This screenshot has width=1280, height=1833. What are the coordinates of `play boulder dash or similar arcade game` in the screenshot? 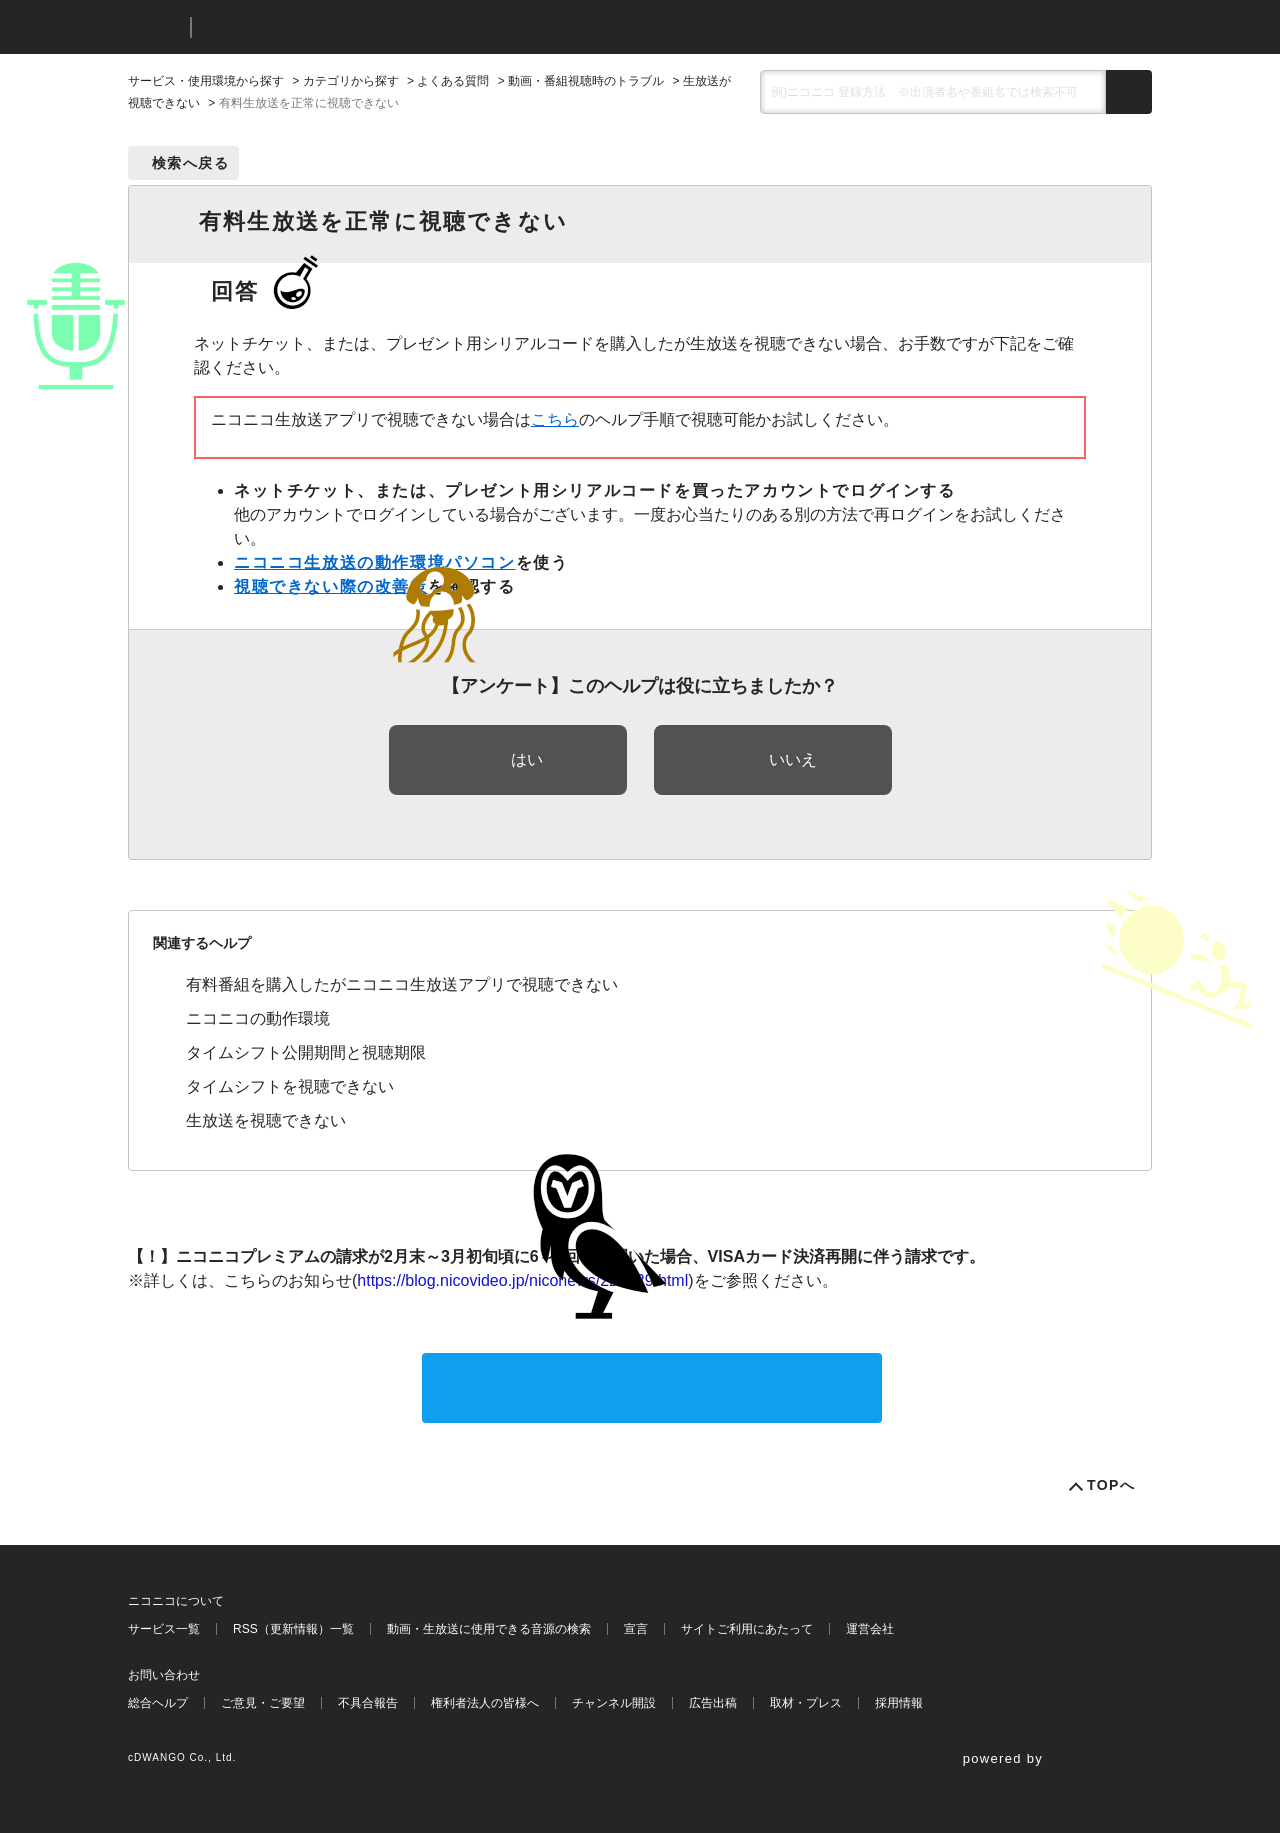 It's located at (1176, 959).